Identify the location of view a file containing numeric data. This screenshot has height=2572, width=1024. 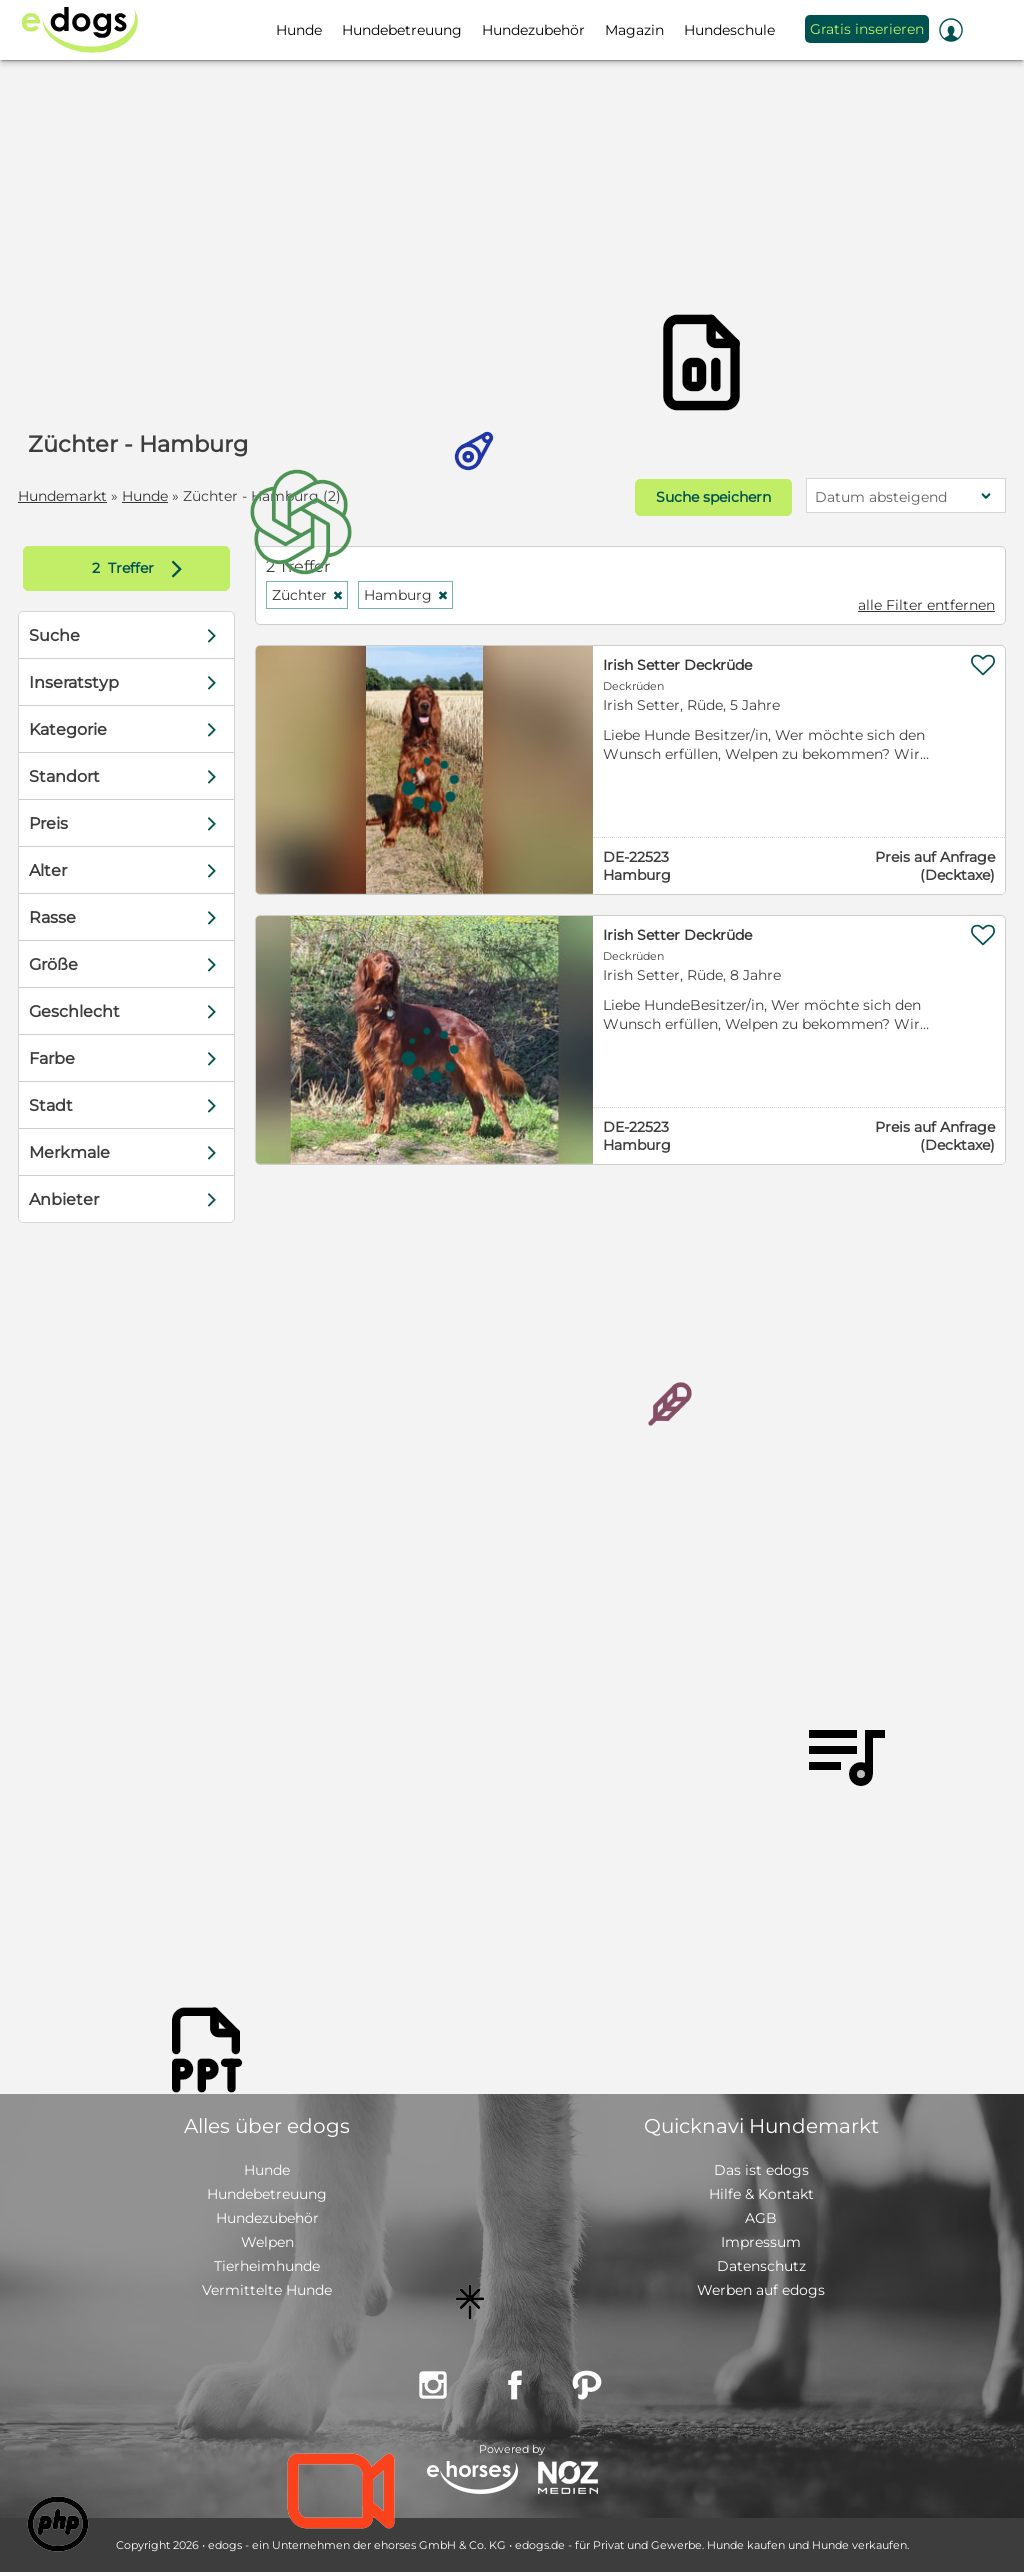
(701, 362).